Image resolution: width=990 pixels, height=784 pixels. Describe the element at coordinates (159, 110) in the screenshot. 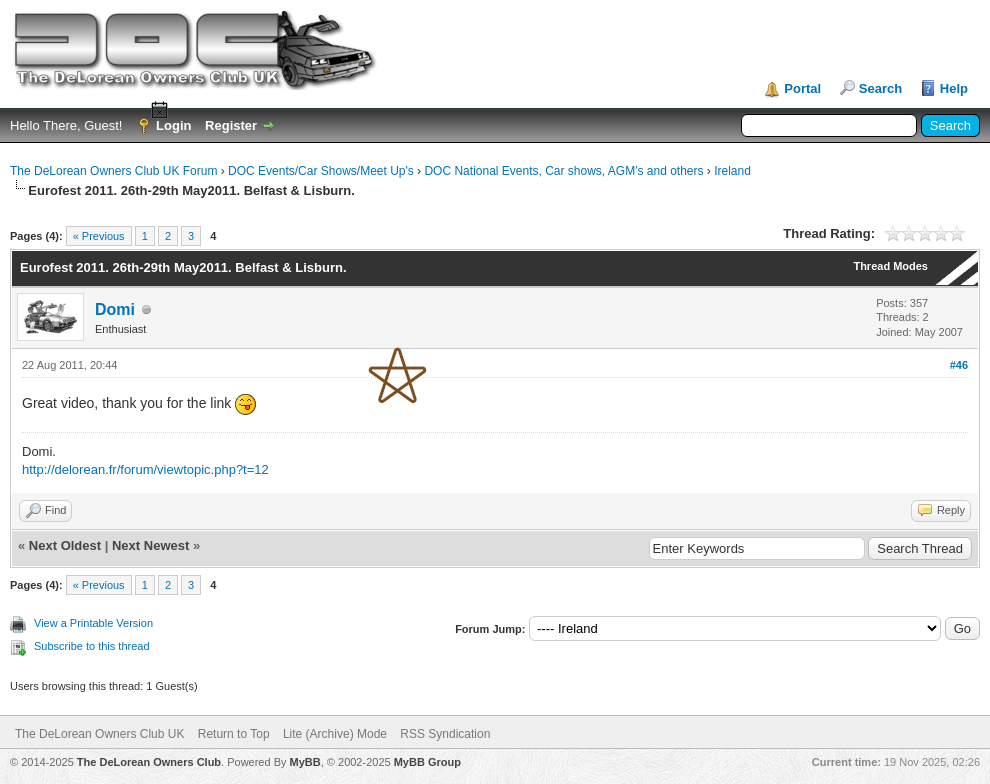

I see `cancel or delete a scheduled event` at that location.